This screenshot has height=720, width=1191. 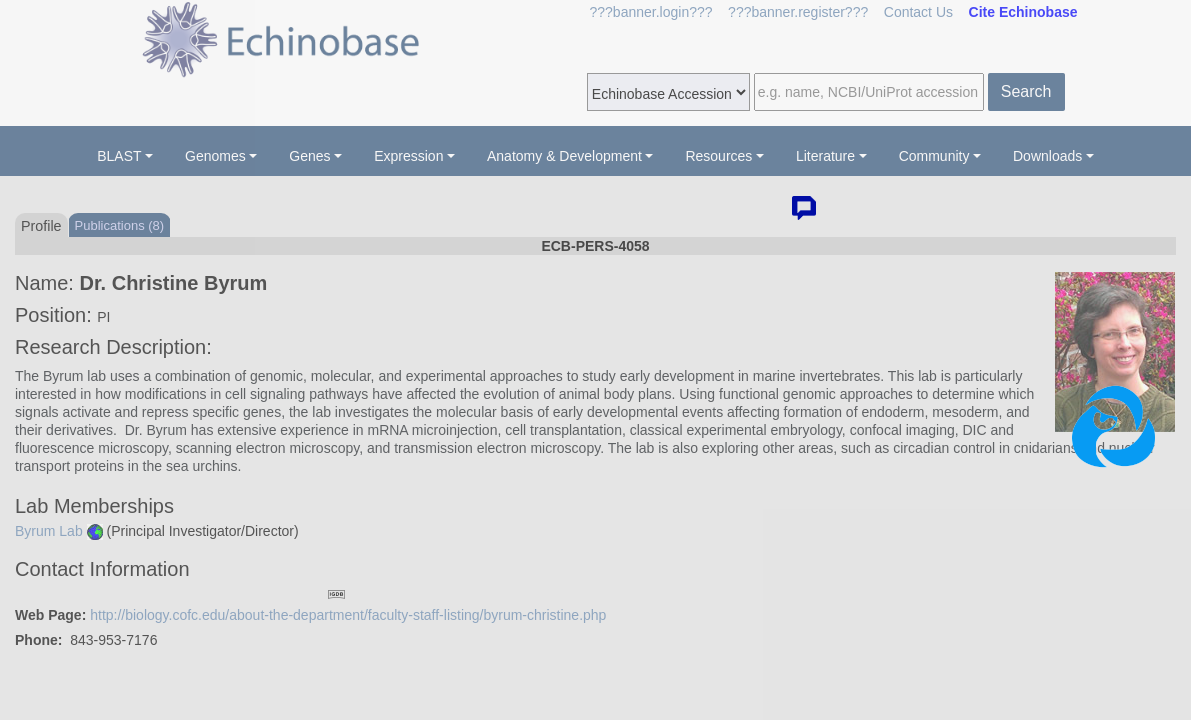 I want to click on FerretDB brand logo, so click(x=1113, y=426).